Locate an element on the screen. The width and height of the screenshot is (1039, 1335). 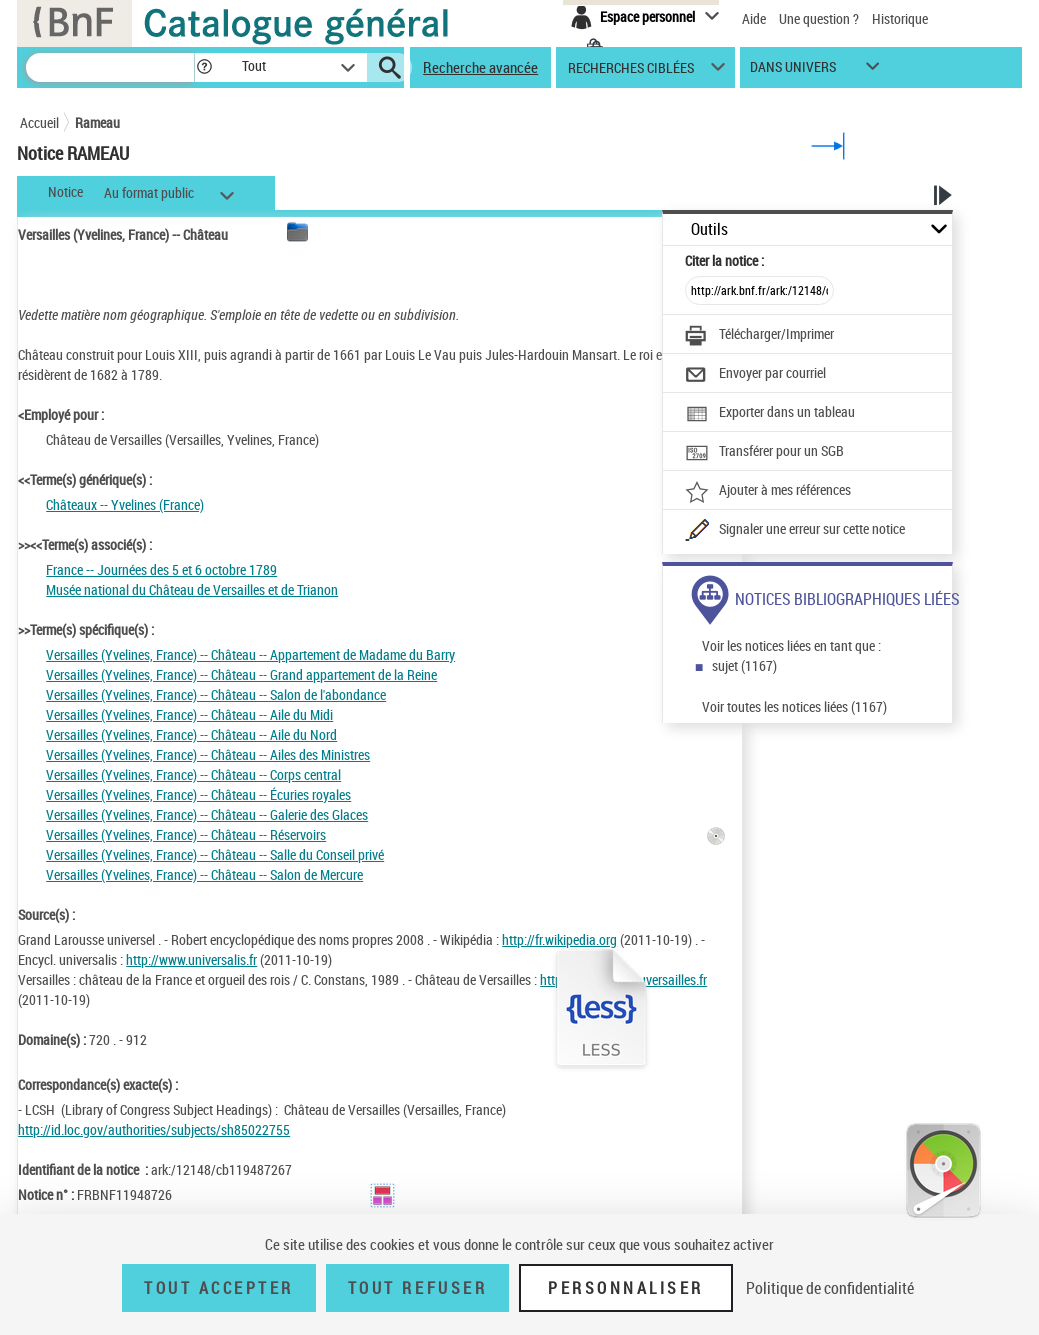
a LESS stylesheet file is located at coordinates (601, 1009).